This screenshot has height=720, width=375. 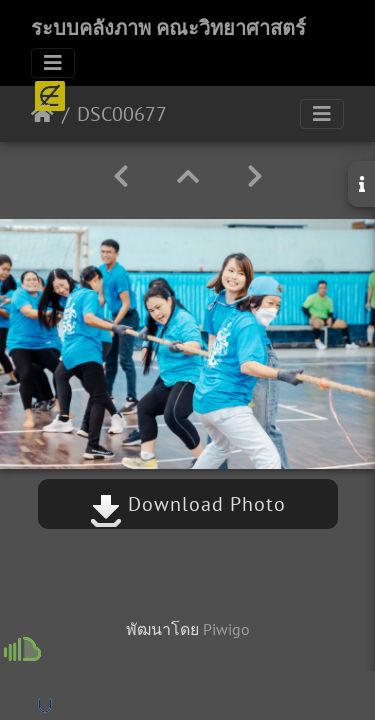 I want to click on combine or merge selected elements, so click(x=45, y=705).